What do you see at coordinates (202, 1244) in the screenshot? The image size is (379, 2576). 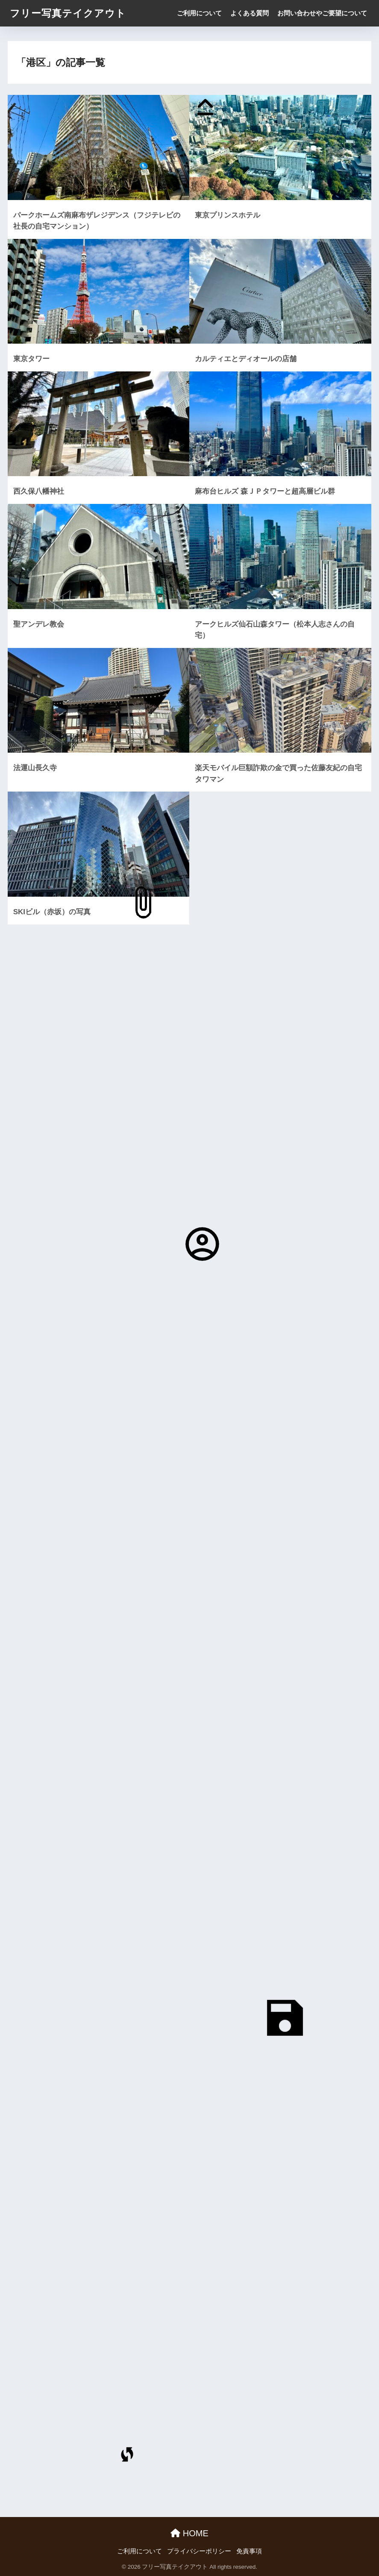 I see `access your profile or account settings` at bounding box center [202, 1244].